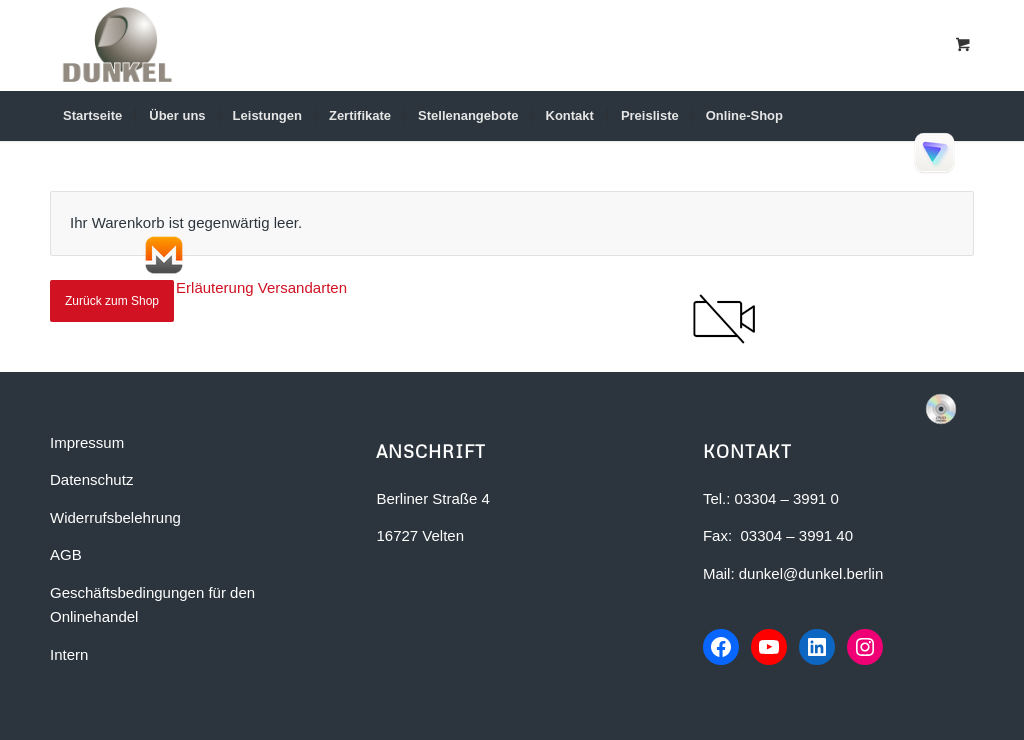 This screenshot has width=1024, height=740. Describe the element at coordinates (941, 409) in the screenshot. I see `indicates a DVD disc or optical media` at that location.